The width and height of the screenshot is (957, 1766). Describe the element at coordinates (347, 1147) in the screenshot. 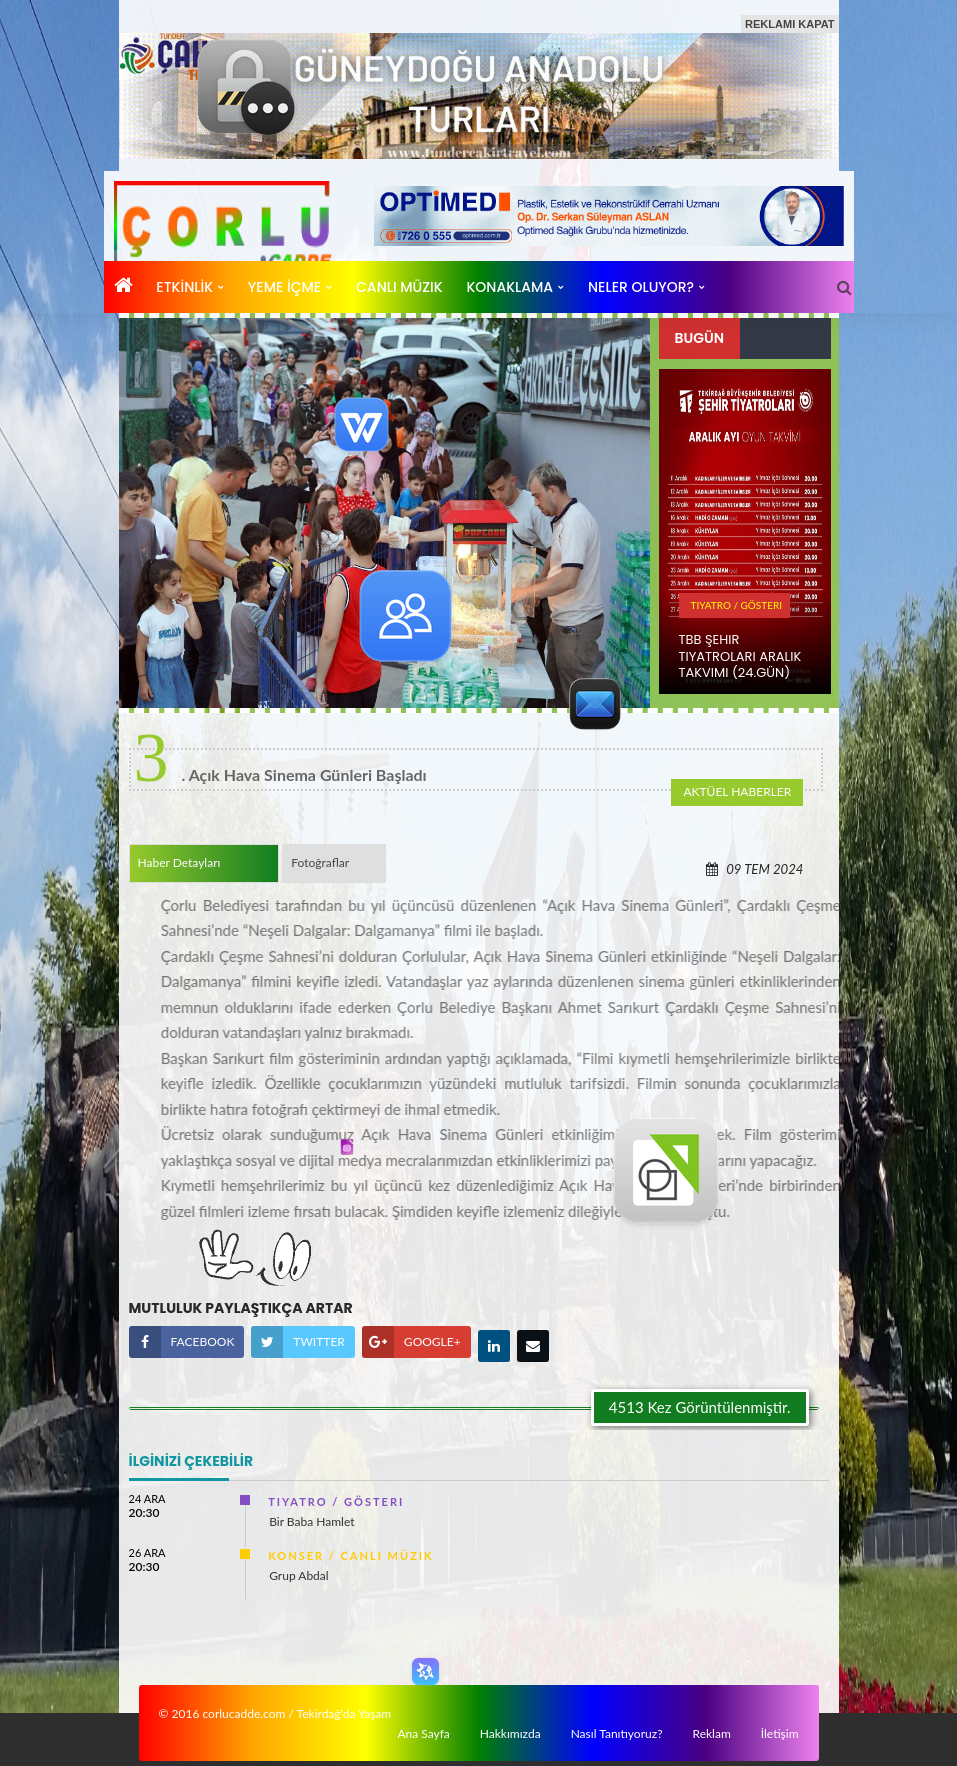

I see `open libreoffice base database application` at that location.